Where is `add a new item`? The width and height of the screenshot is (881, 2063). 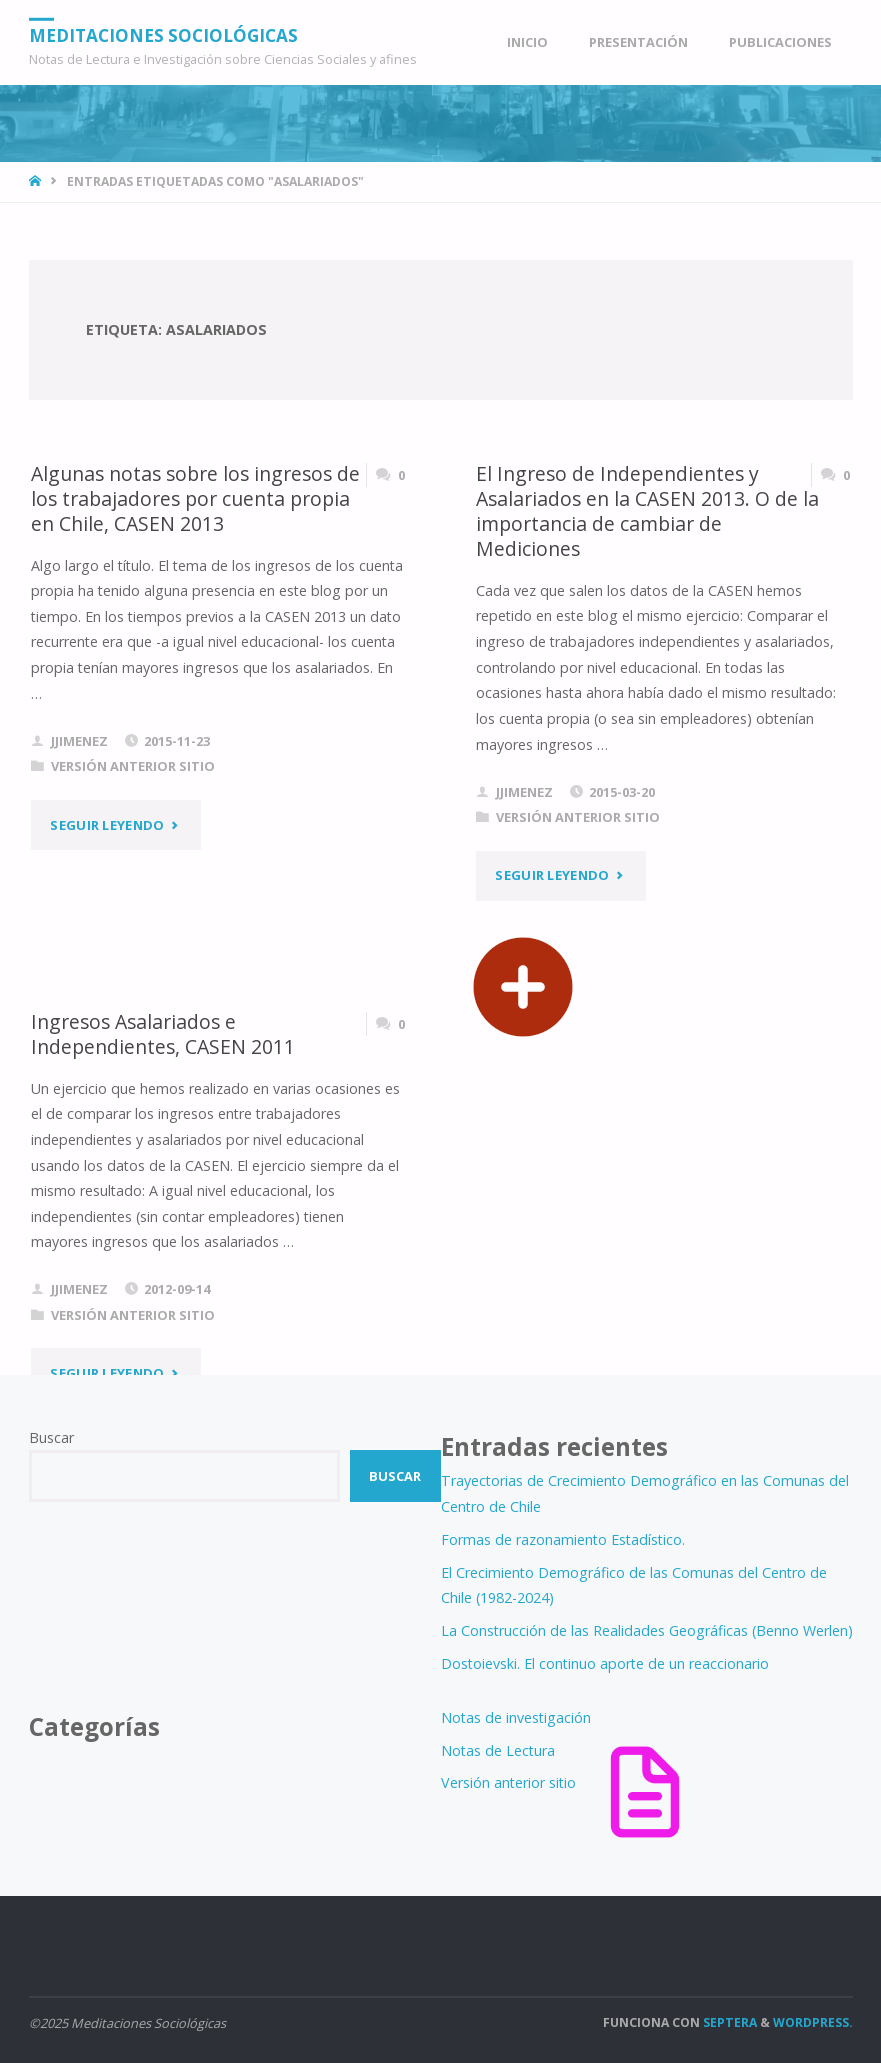
add a new item is located at coordinates (523, 987).